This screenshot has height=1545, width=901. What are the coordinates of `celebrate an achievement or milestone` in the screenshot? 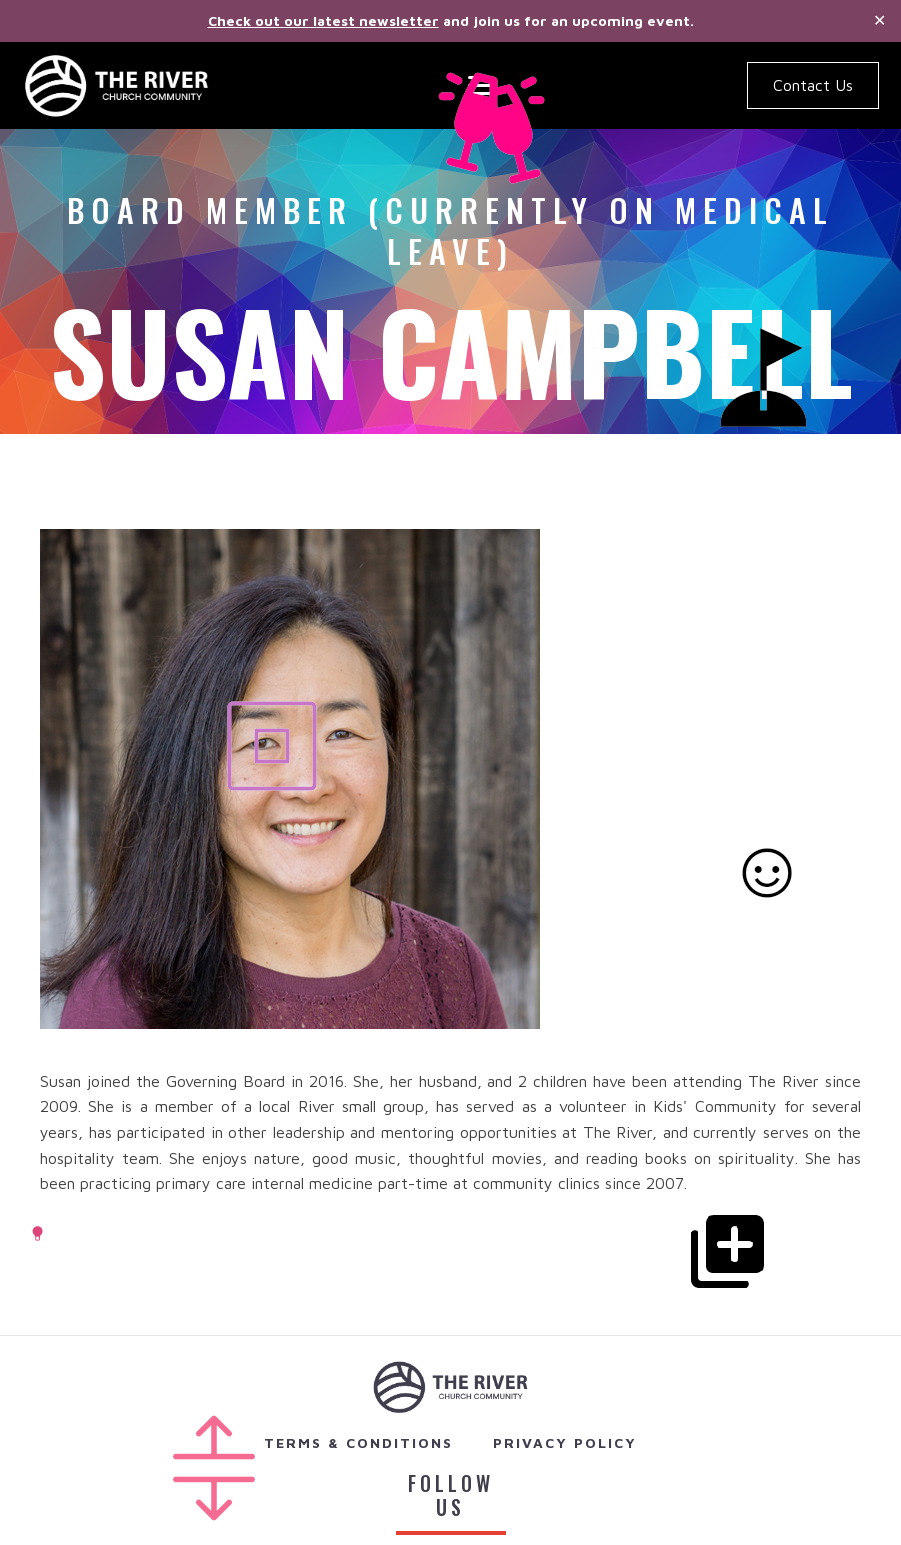 It's located at (493, 127).